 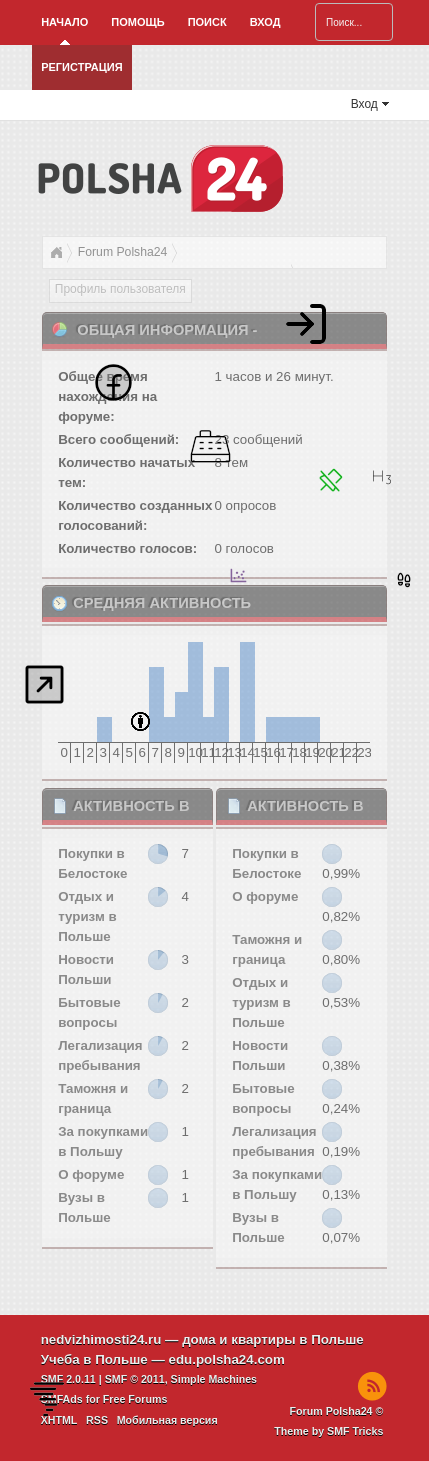 I want to click on format text as heading level 3, so click(x=381, y=477).